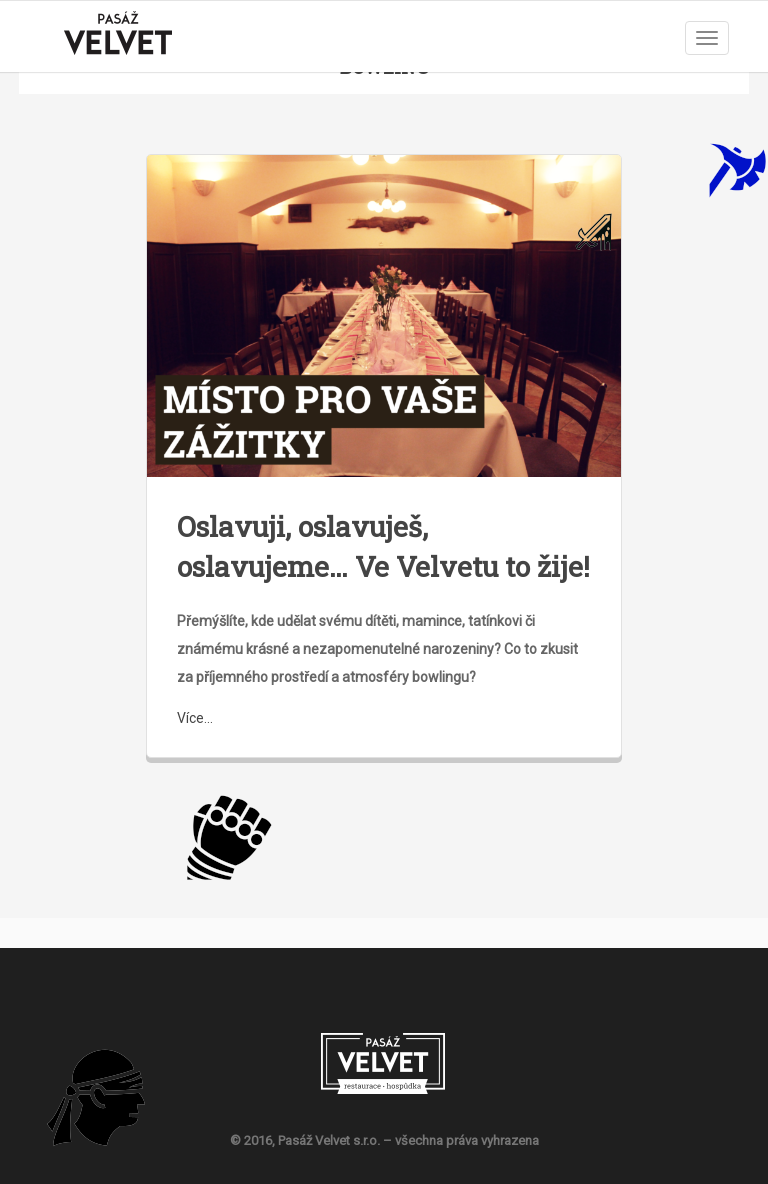 The image size is (768, 1184). Describe the element at coordinates (737, 172) in the screenshot. I see `indicates a damaged or worn weapon in inventory` at that location.